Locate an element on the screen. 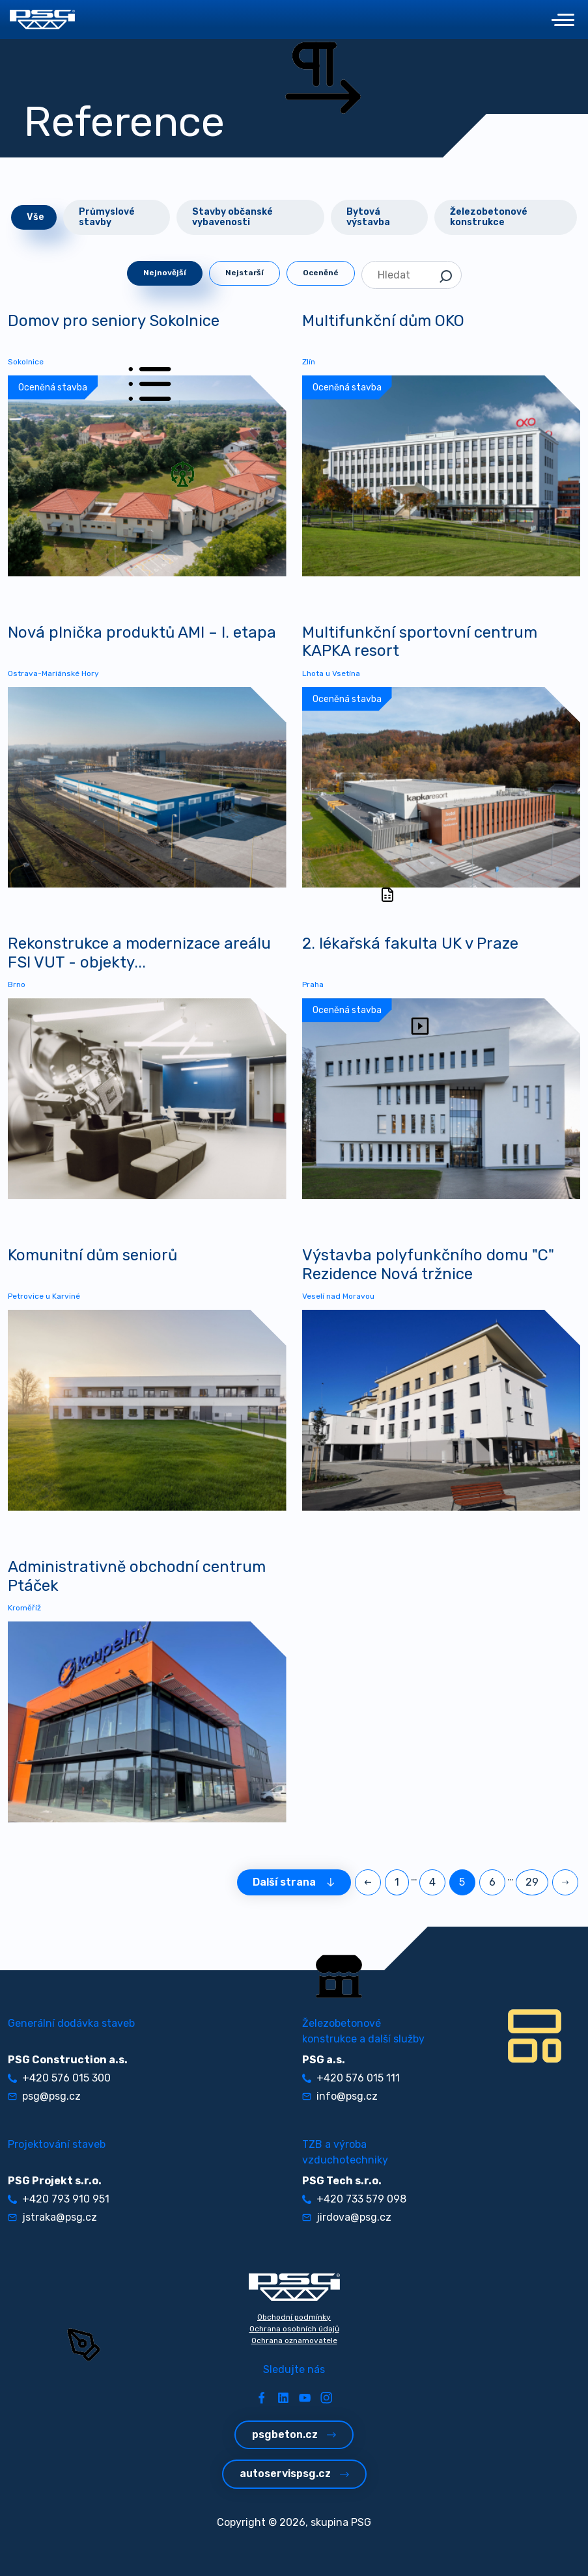 This screenshot has width=588, height=2576. move paragraph to the right is located at coordinates (323, 76).